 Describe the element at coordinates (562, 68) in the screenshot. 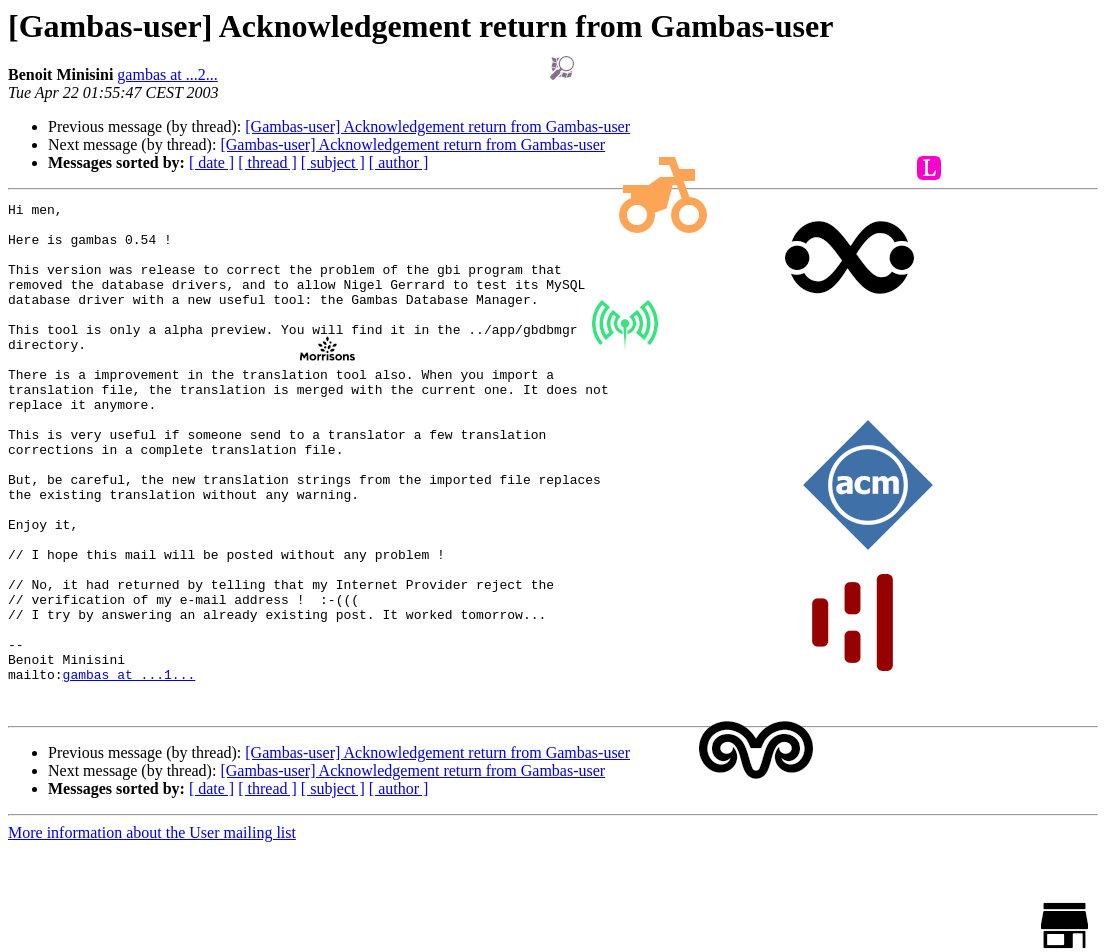

I see `open OpenStreetMap application` at that location.